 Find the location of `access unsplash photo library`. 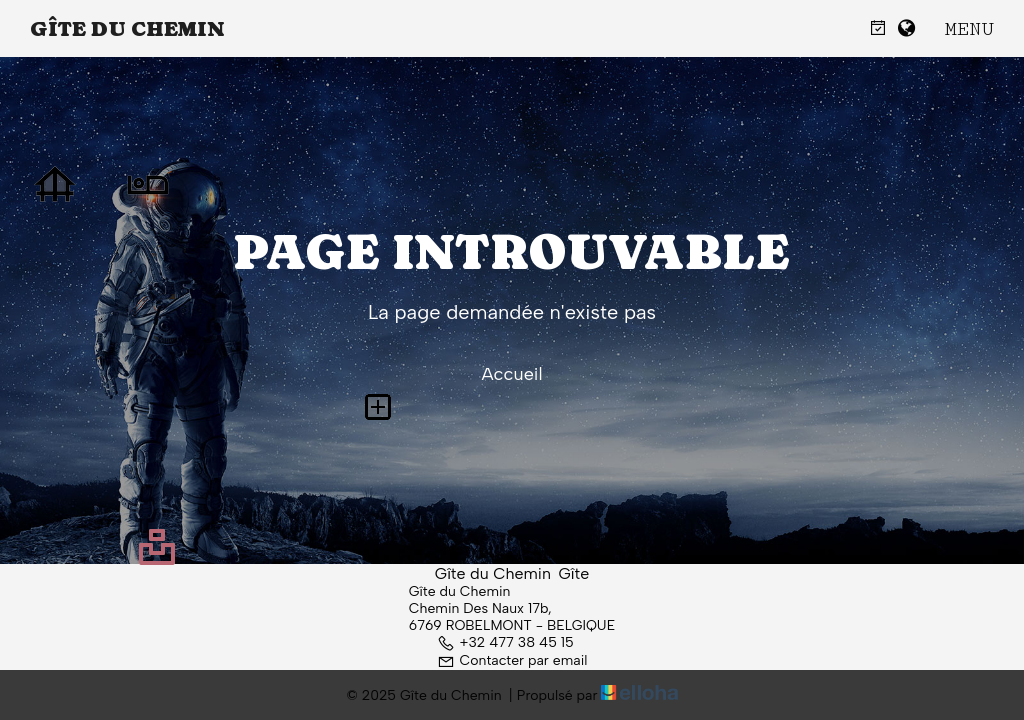

access unsplash photo library is located at coordinates (157, 547).